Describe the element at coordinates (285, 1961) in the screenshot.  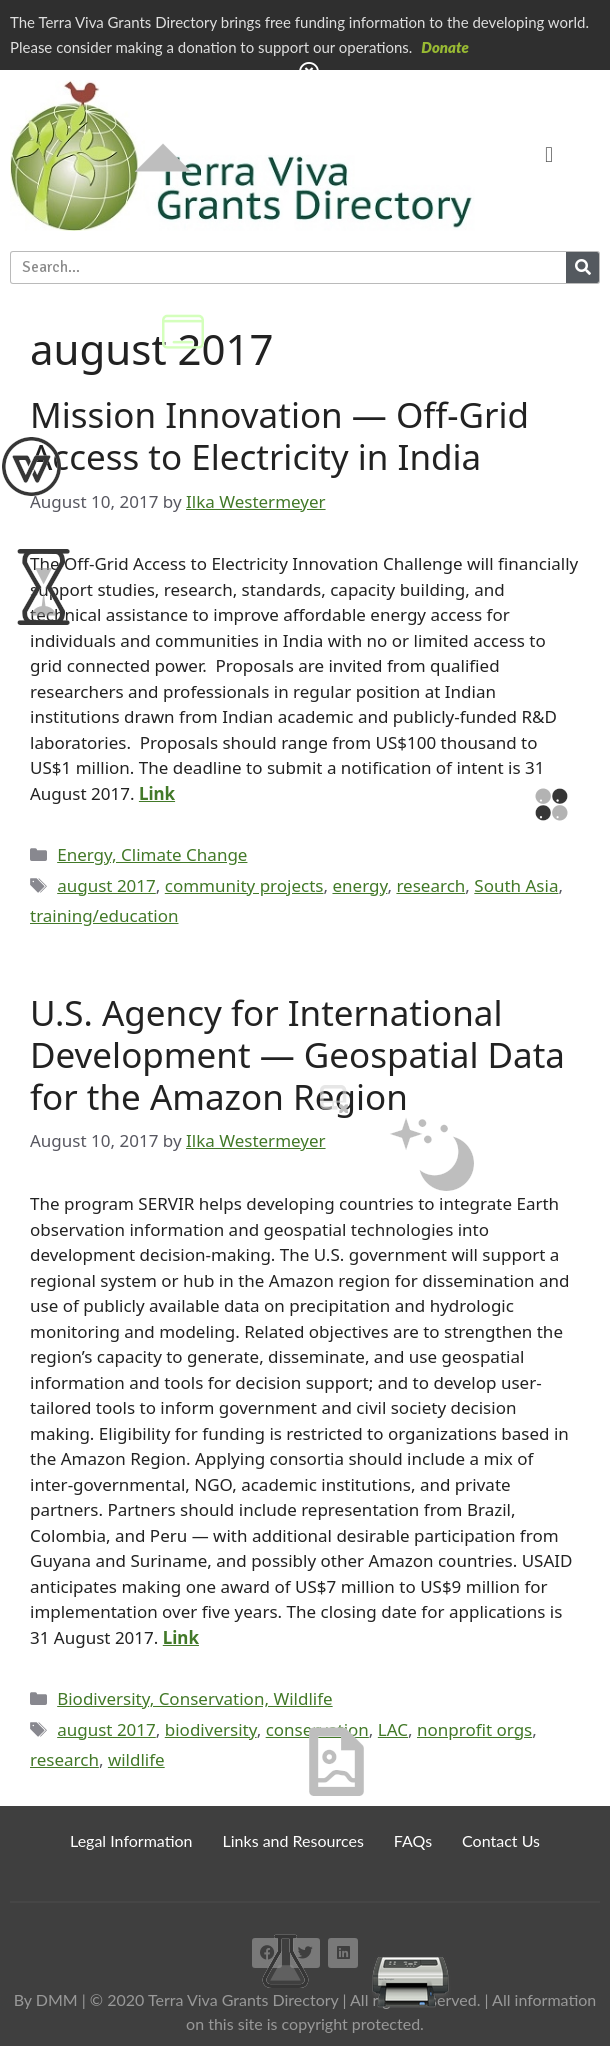
I see `access science or chemistry applications` at that location.